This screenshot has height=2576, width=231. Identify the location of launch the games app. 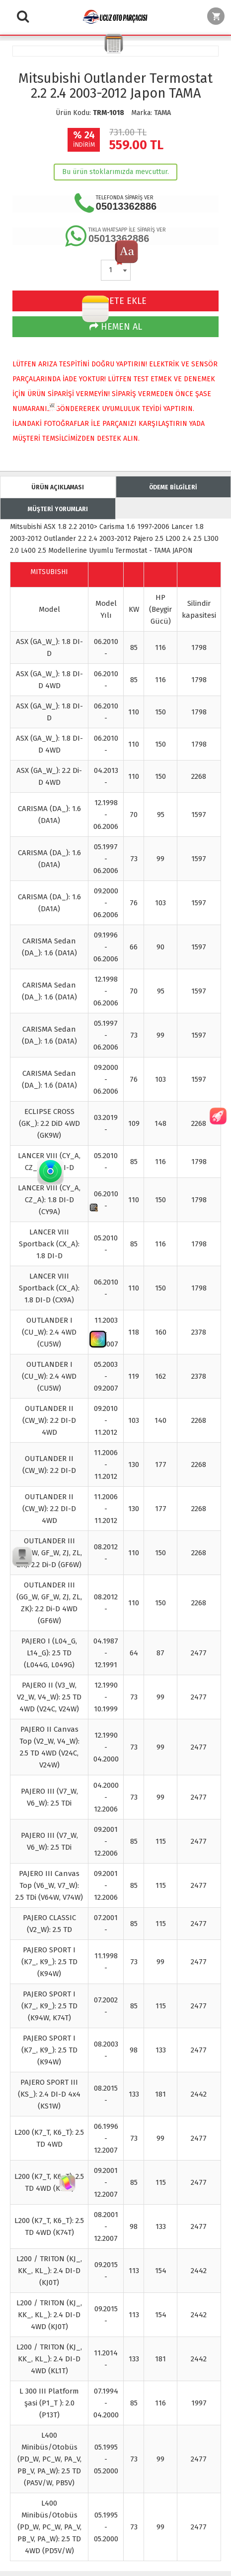
(218, 1116).